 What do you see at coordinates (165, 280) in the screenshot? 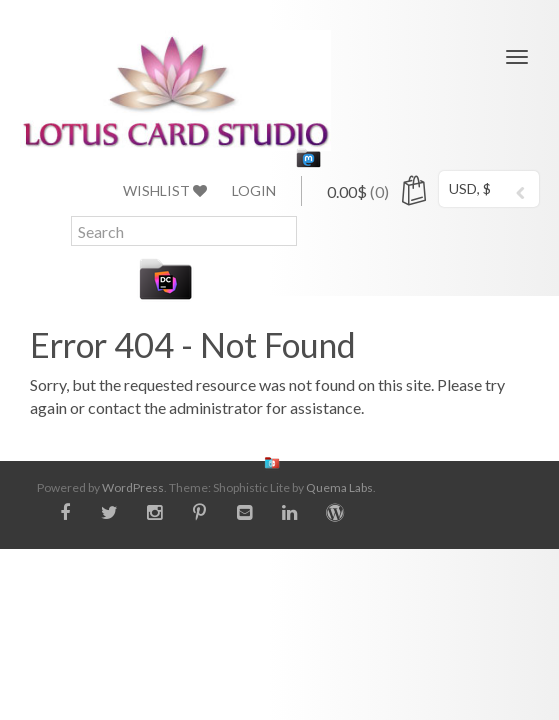
I see `open jetbrains dotcover project folder` at bounding box center [165, 280].